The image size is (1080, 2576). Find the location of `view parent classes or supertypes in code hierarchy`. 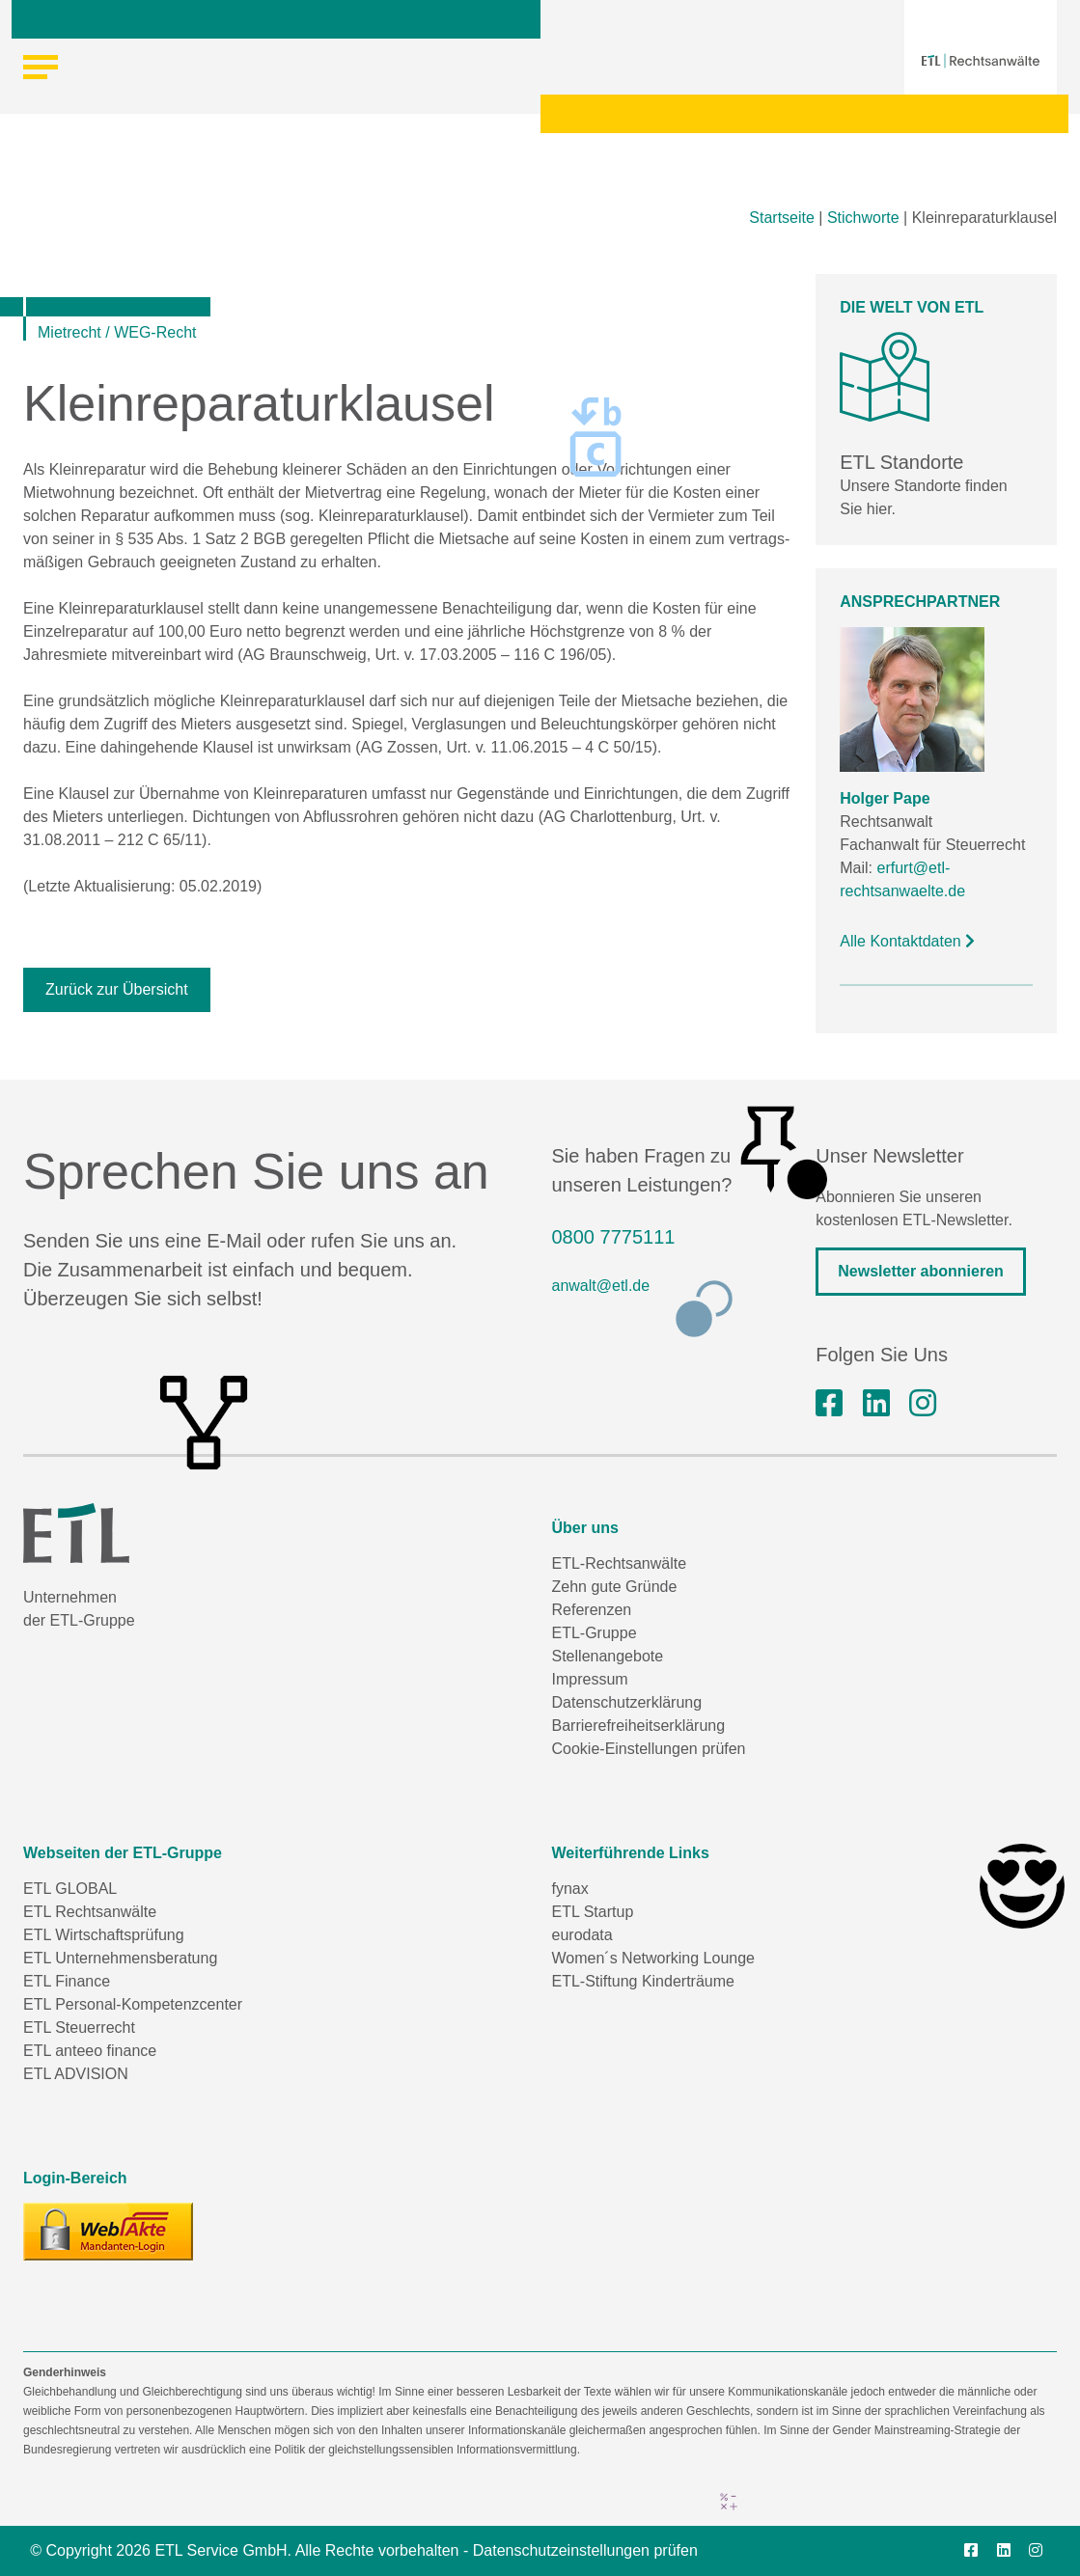

view parent classes or supertypes in code hierarchy is located at coordinates (207, 1422).